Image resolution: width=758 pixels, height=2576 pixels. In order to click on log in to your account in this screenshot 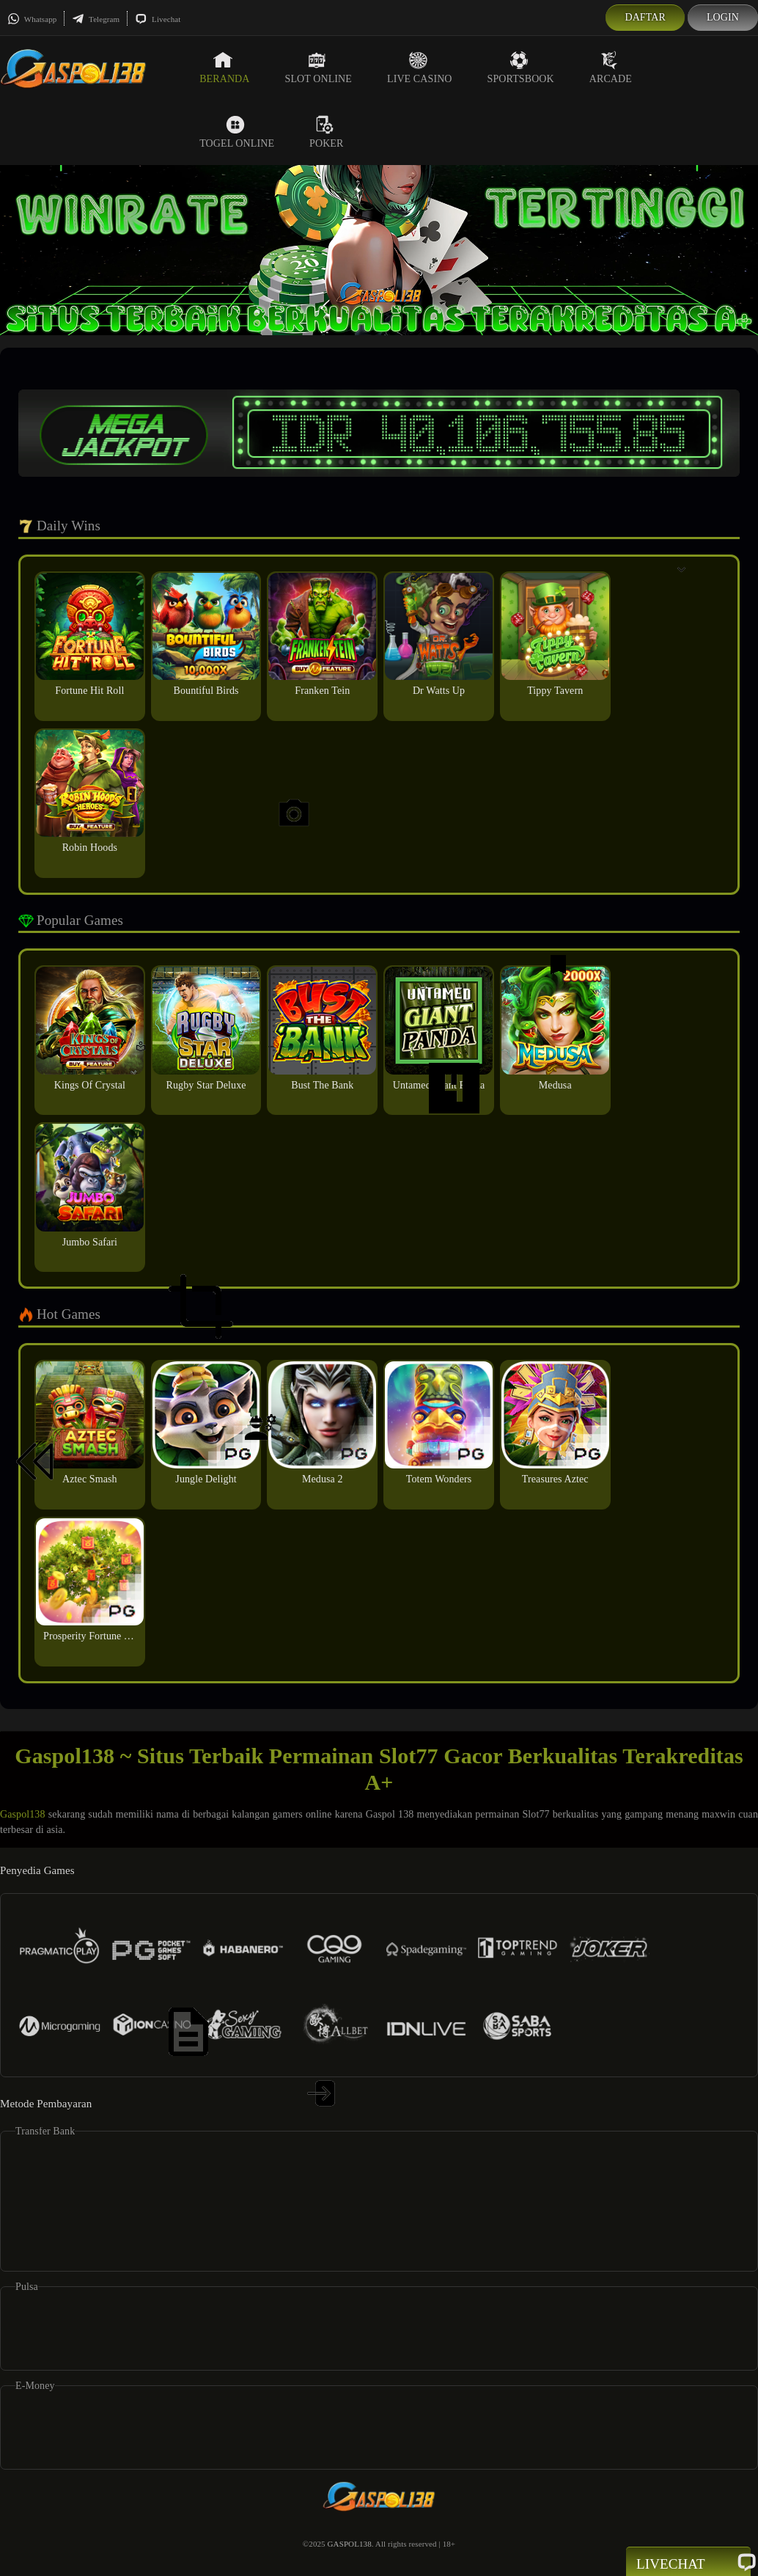, I will do `click(321, 2093)`.